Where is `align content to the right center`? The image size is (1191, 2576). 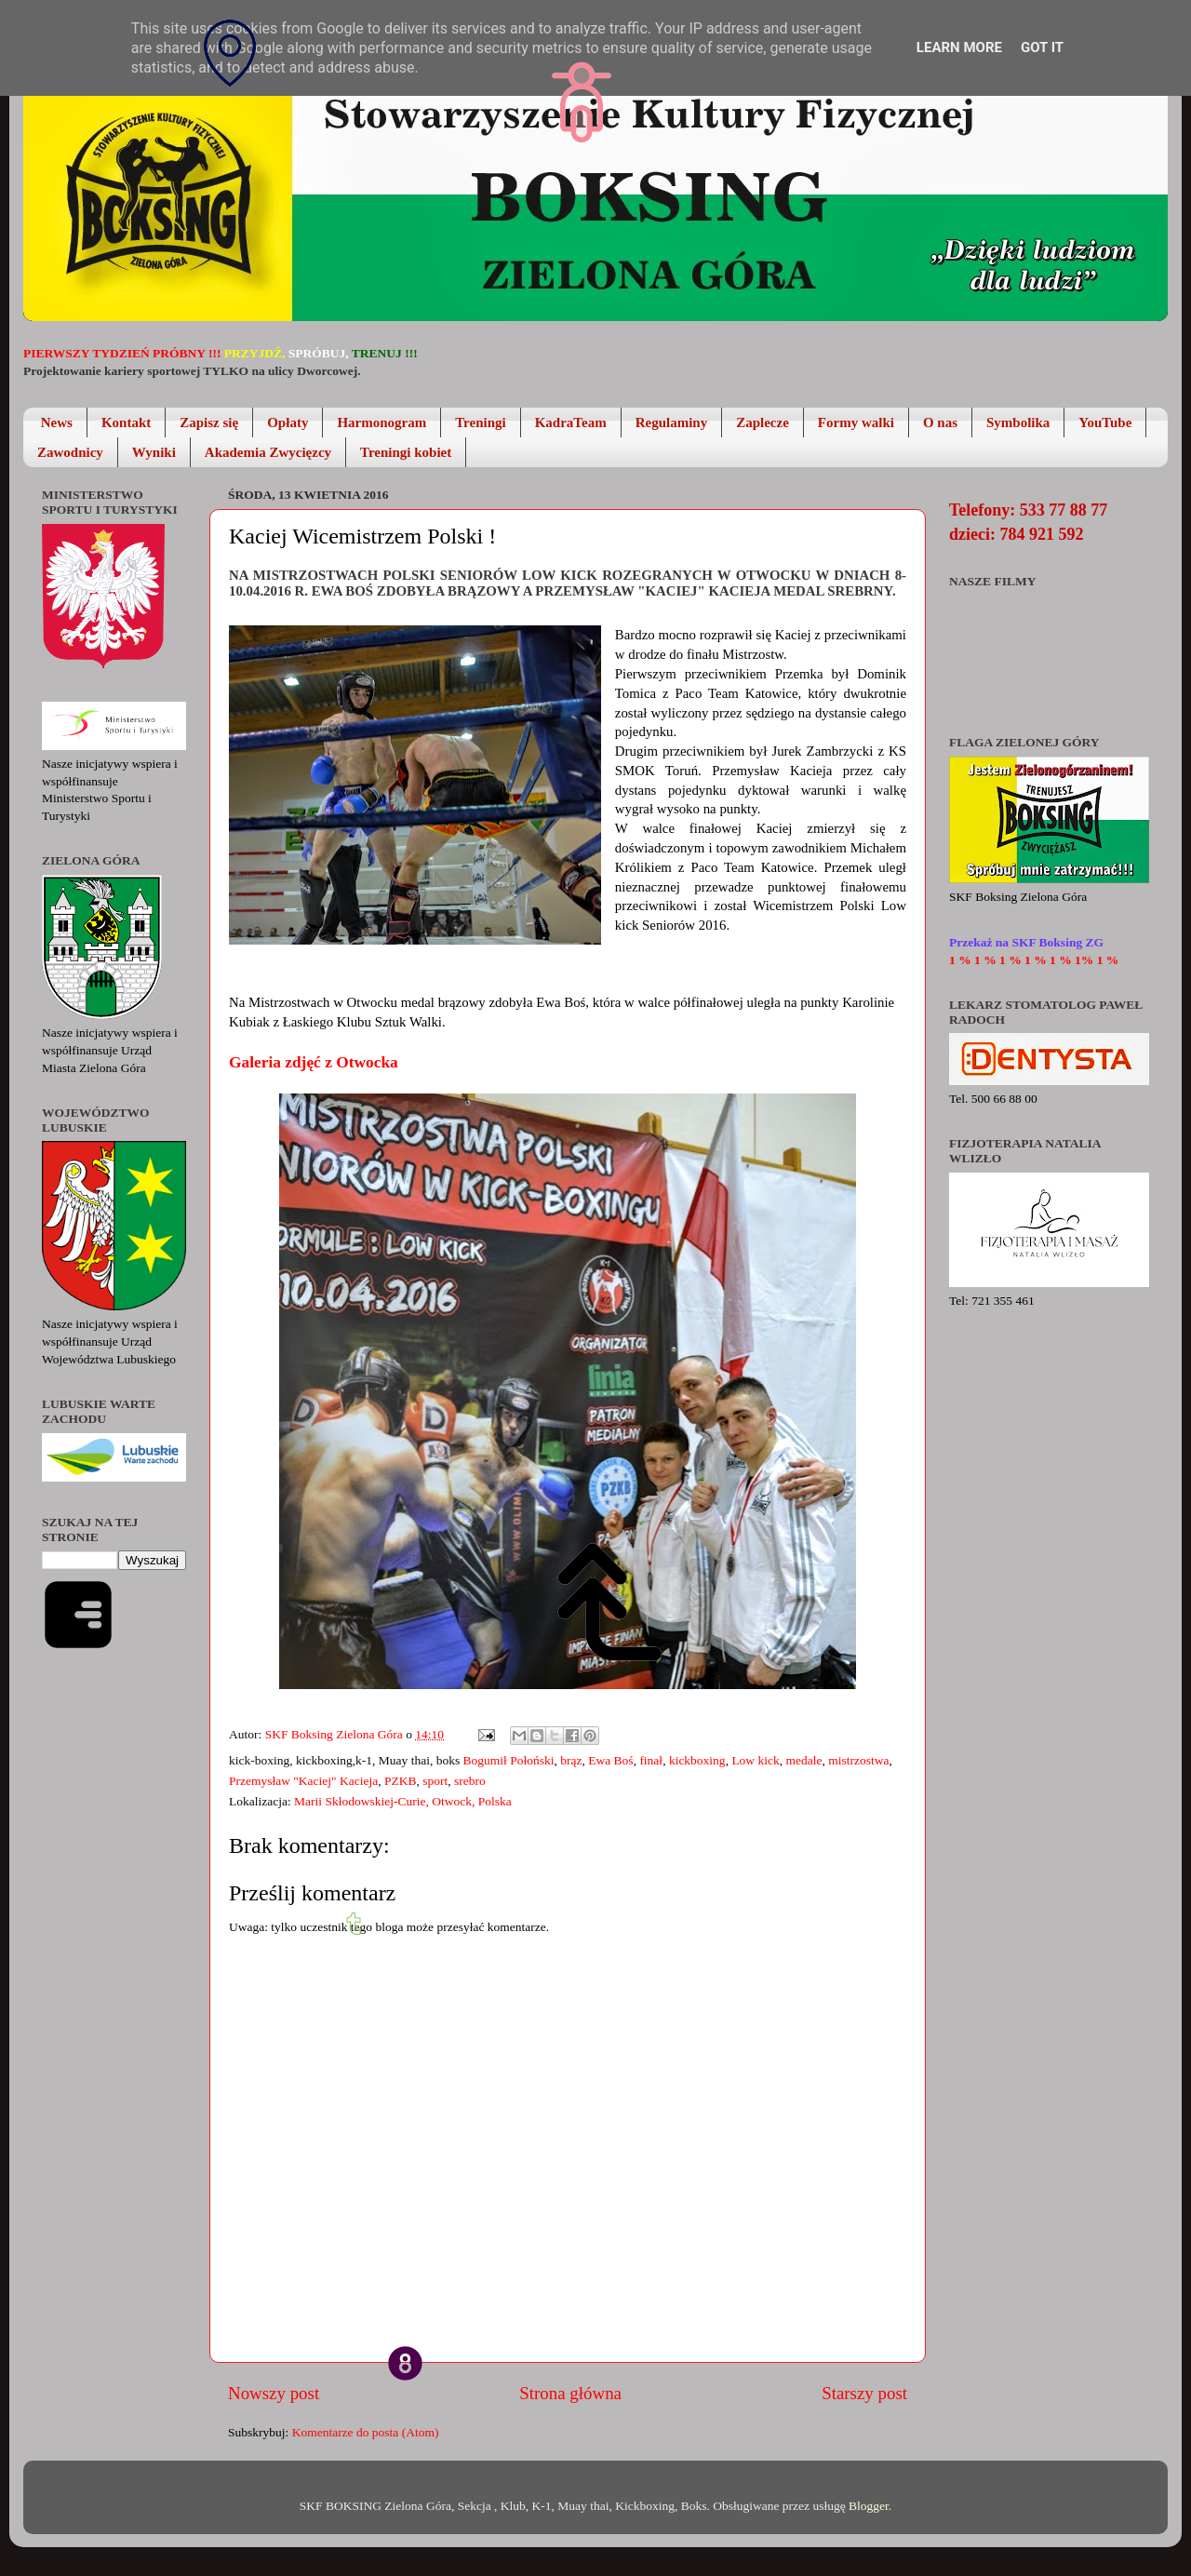
align content to the right center is located at coordinates (78, 1615).